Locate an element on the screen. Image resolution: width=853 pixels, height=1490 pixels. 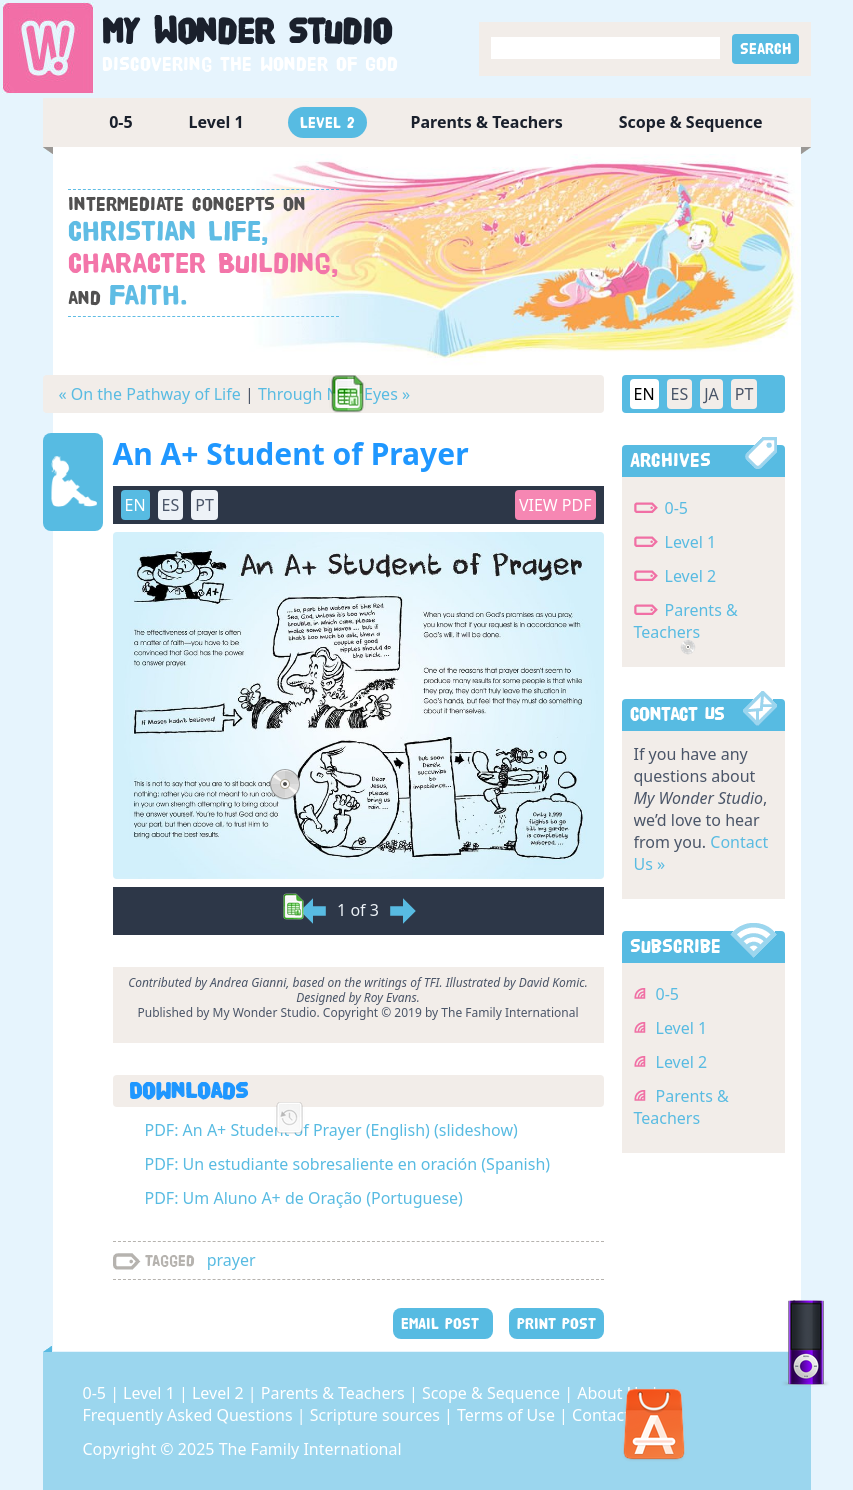
a libreoffice calc spreadsheet file is located at coordinates (347, 393).